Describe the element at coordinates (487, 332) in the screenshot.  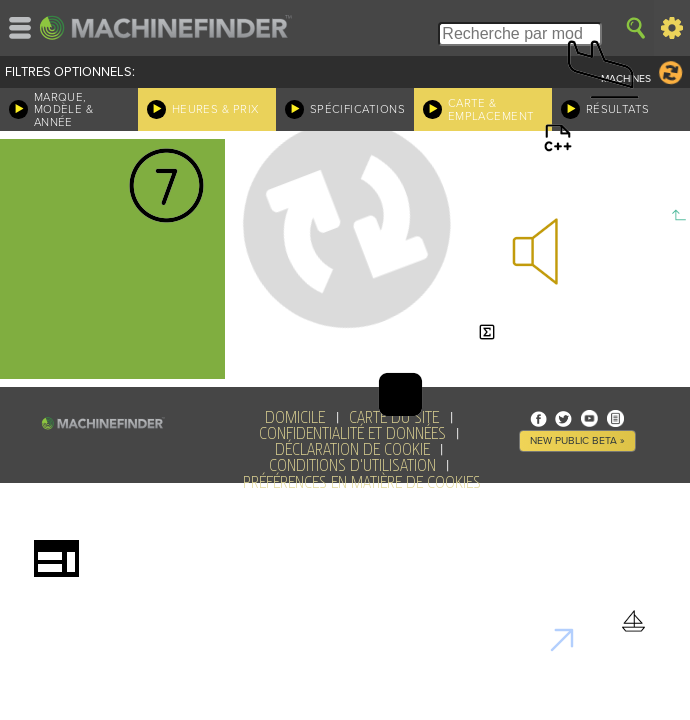
I see `access summation or mathematical functions` at that location.